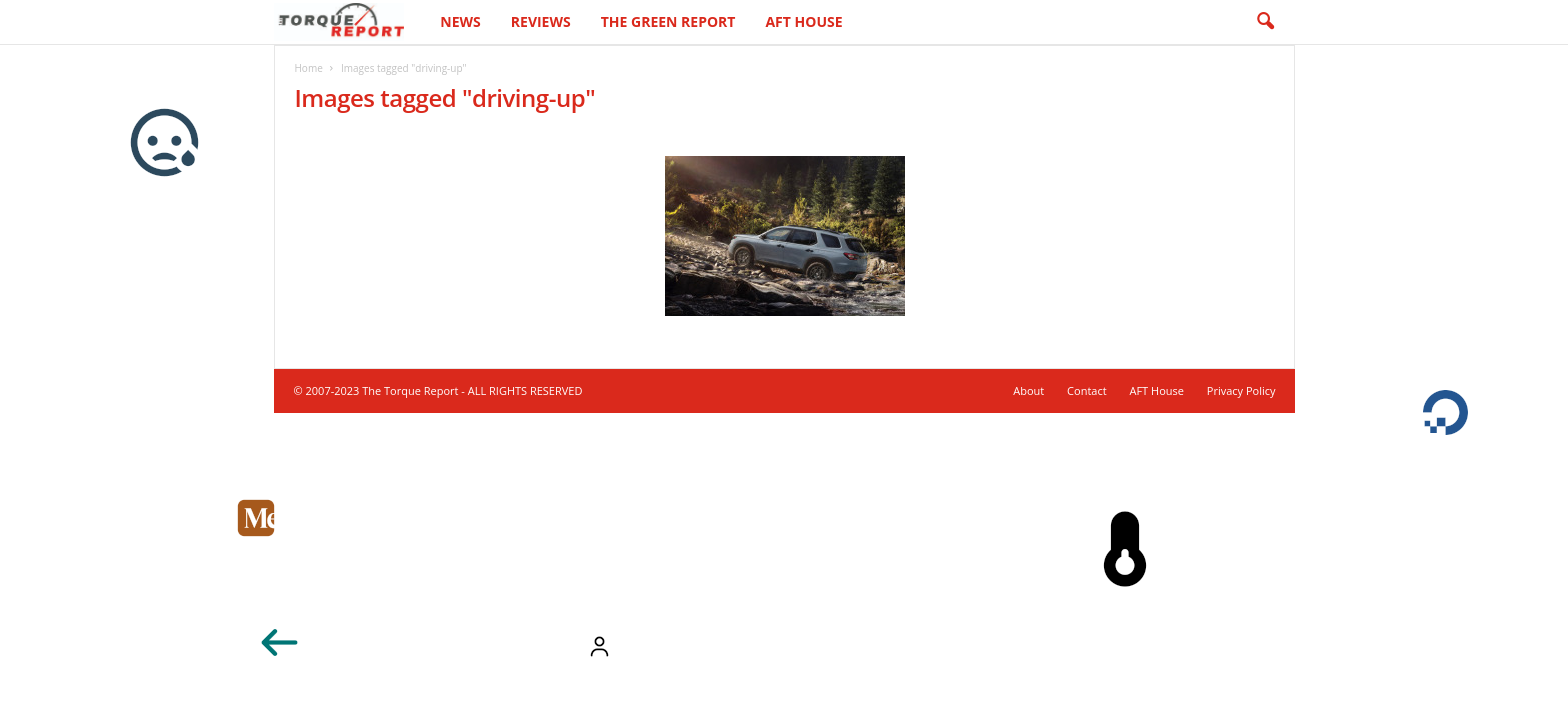 The width and height of the screenshot is (1568, 720). I want to click on open Medium app or website, so click(256, 518).